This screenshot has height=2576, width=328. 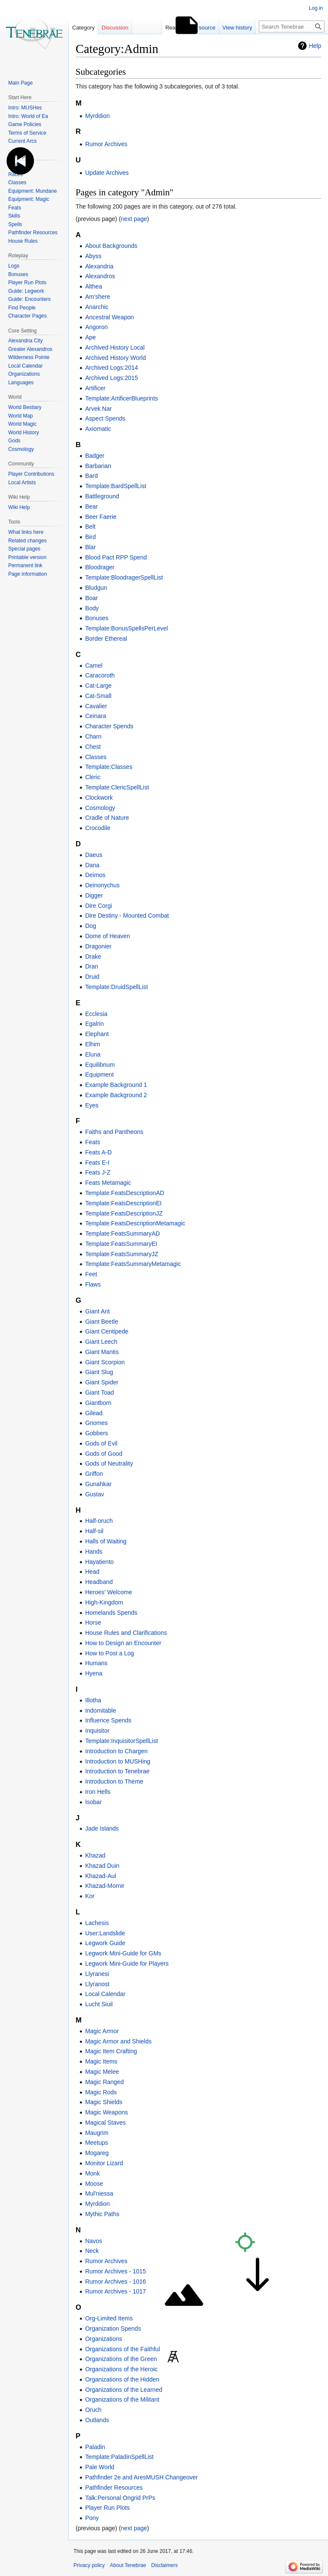 What do you see at coordinates (173, 2357) in the screenshot?
I see `access tools or equipment section` at bounding box center [173, 2357].